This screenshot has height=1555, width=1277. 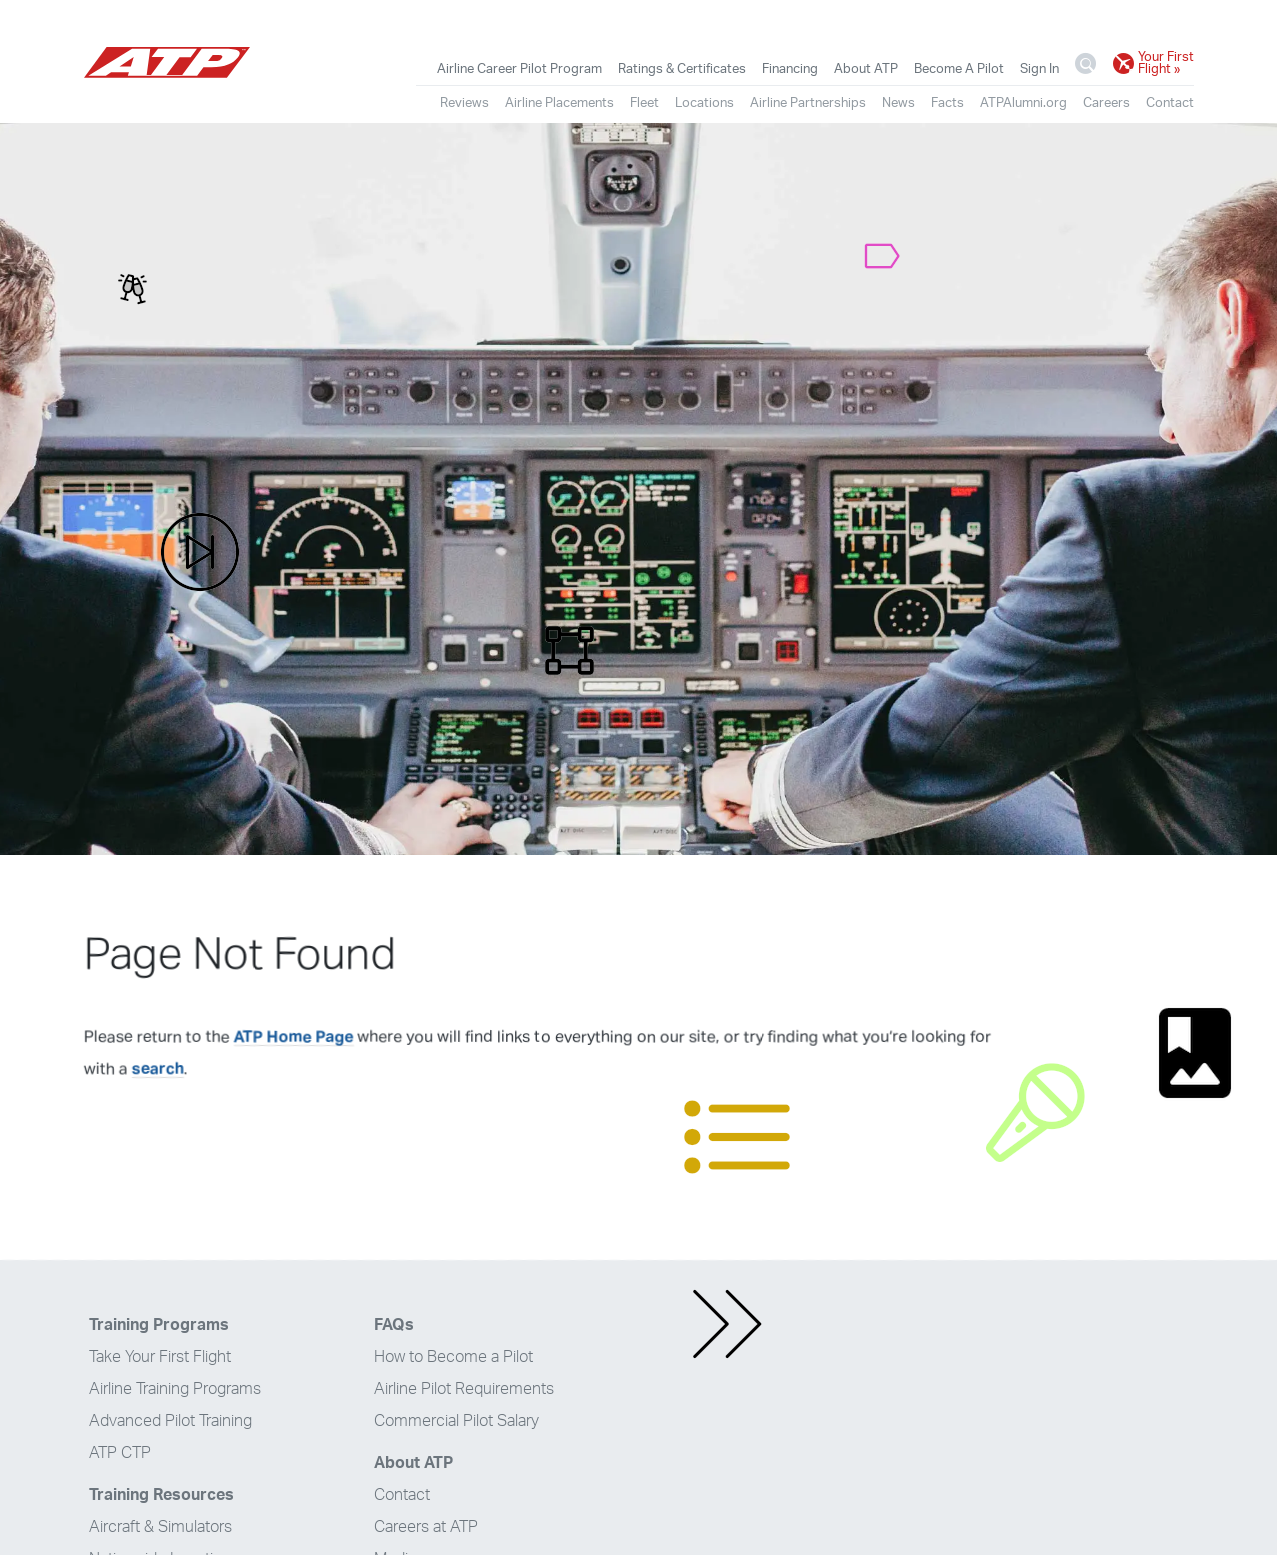 What do you see at coordinates (724, 1324) in the screenshot?
I see `skip forward or advance to next item` at bounding box center [724, 1324].